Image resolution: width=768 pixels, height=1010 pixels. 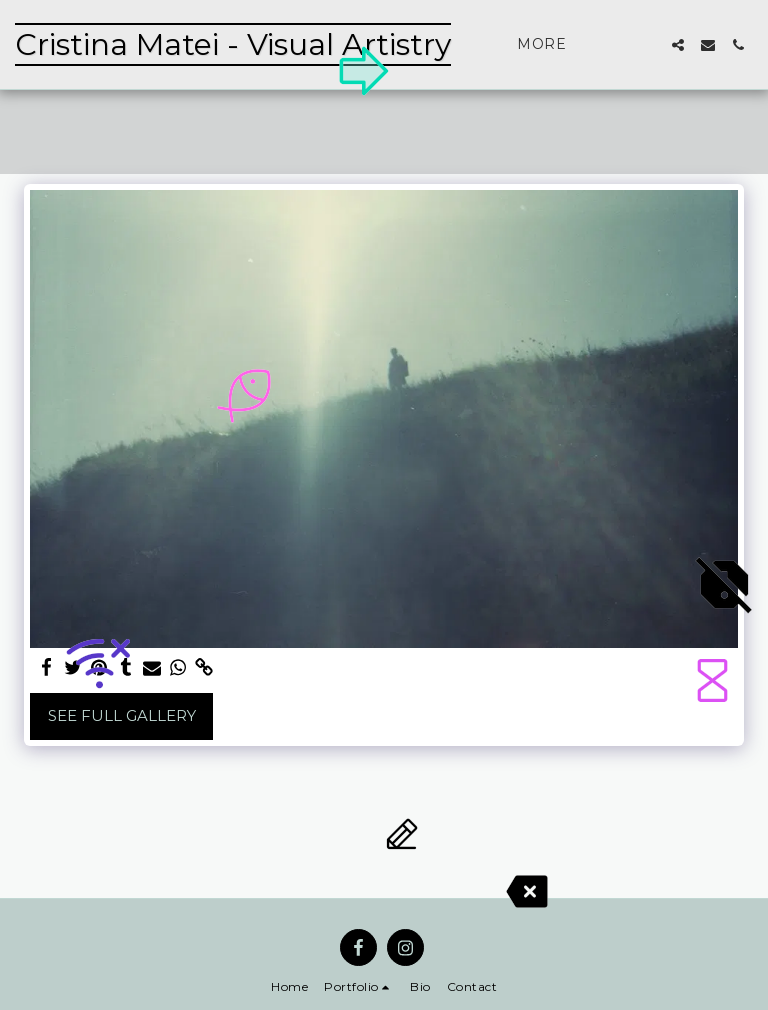 What do you see at coordinates (712, 680) in the screenshot?
I see `indicates loading or processing in progress` at bounding box center [712, 680].